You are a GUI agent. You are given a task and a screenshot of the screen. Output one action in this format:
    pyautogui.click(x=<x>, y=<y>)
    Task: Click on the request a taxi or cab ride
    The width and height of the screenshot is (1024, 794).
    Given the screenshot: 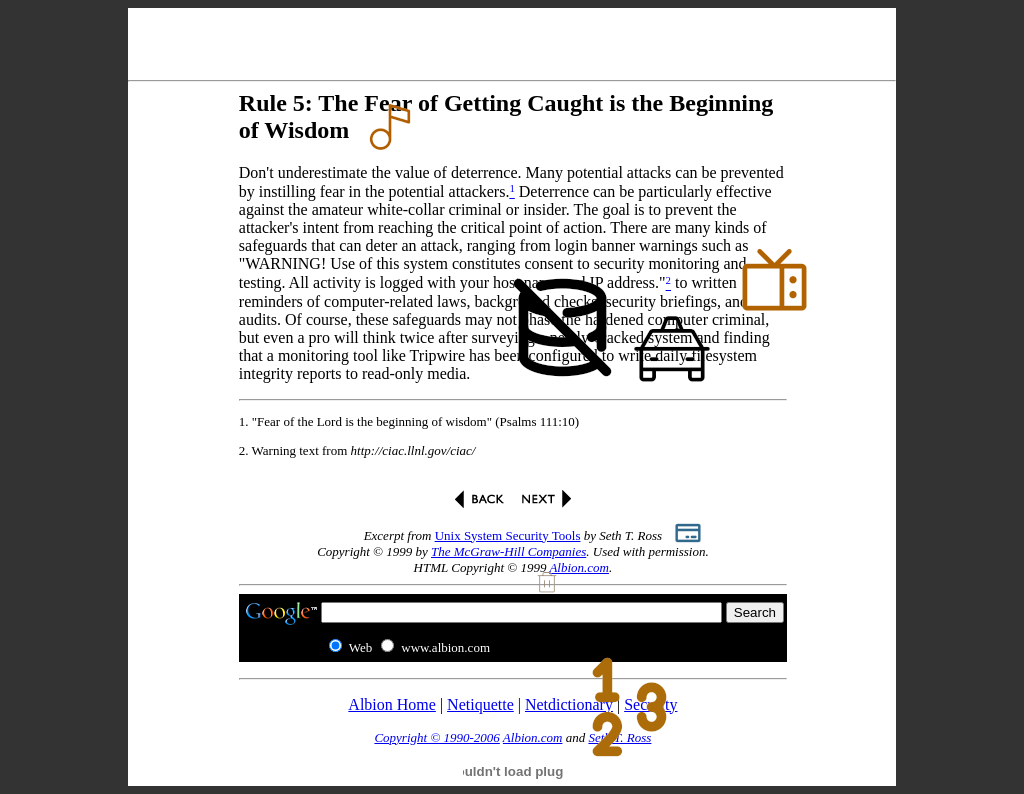 What is the action you would take?
    pyautogui.click(x=672, y=354)
    